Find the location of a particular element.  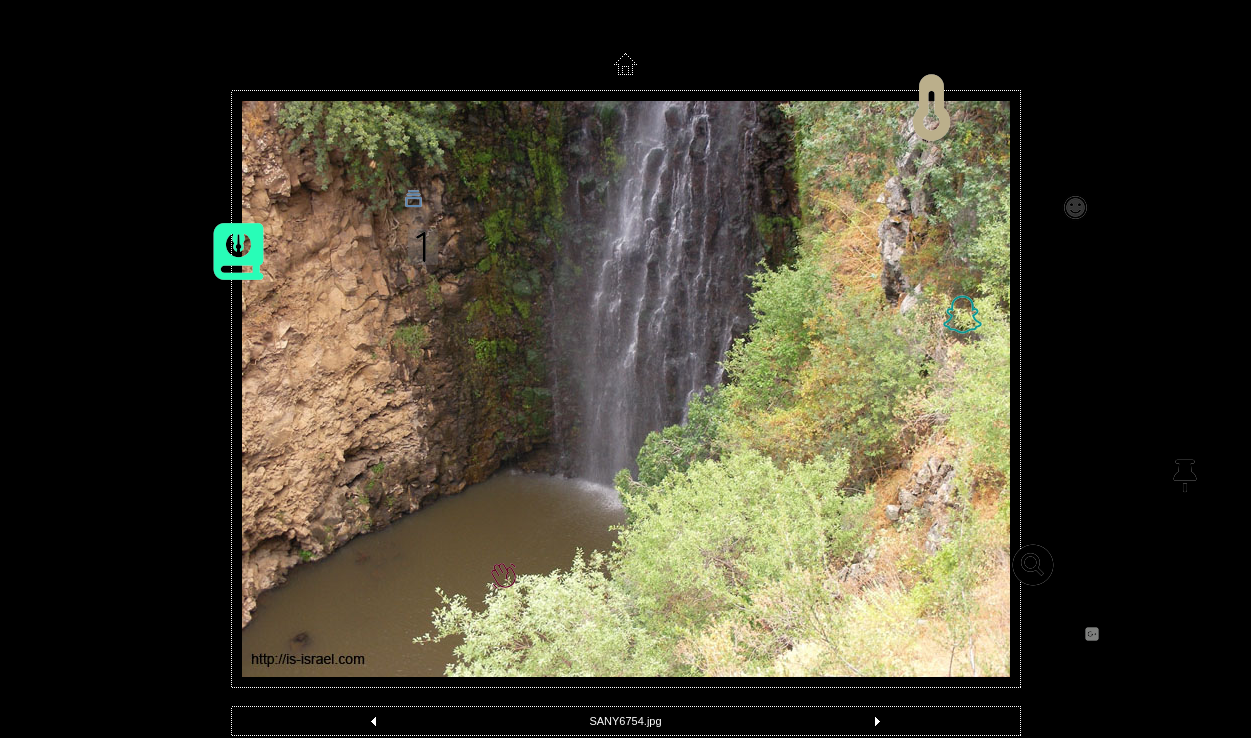

view stacked cards or layers is located at coordinates (413, 199).